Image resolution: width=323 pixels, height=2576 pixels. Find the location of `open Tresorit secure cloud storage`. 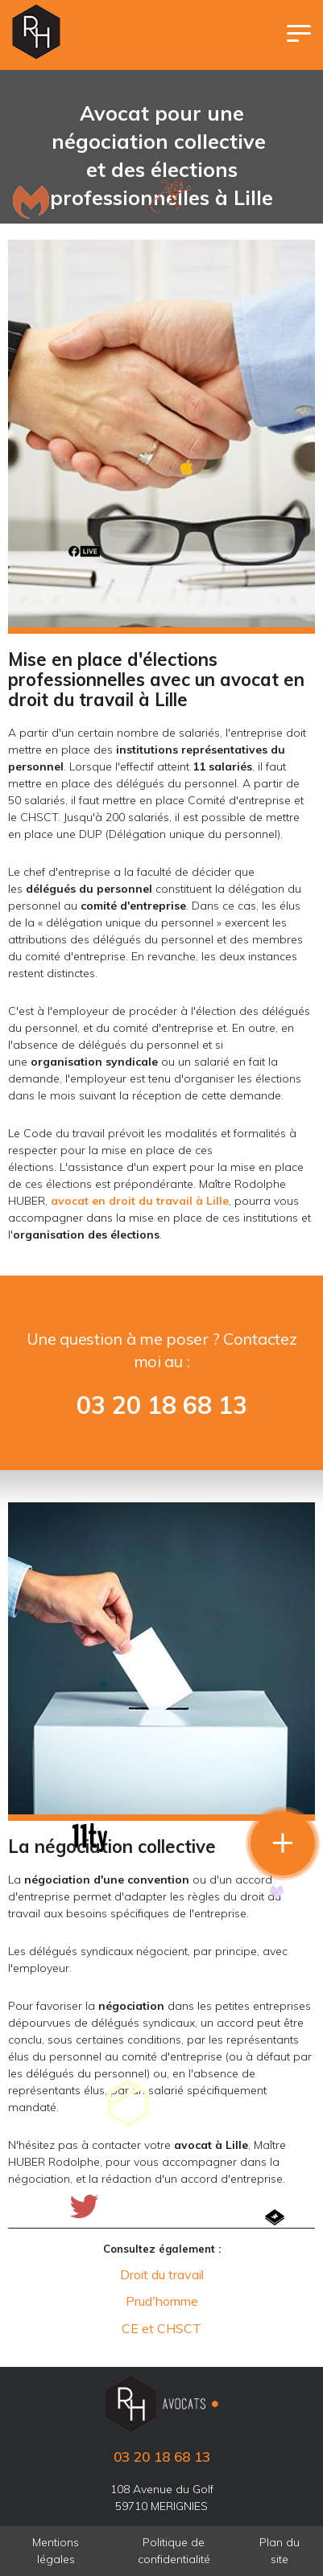

open Tresorit secure cloud storage is located at coordinates (128, 2103).